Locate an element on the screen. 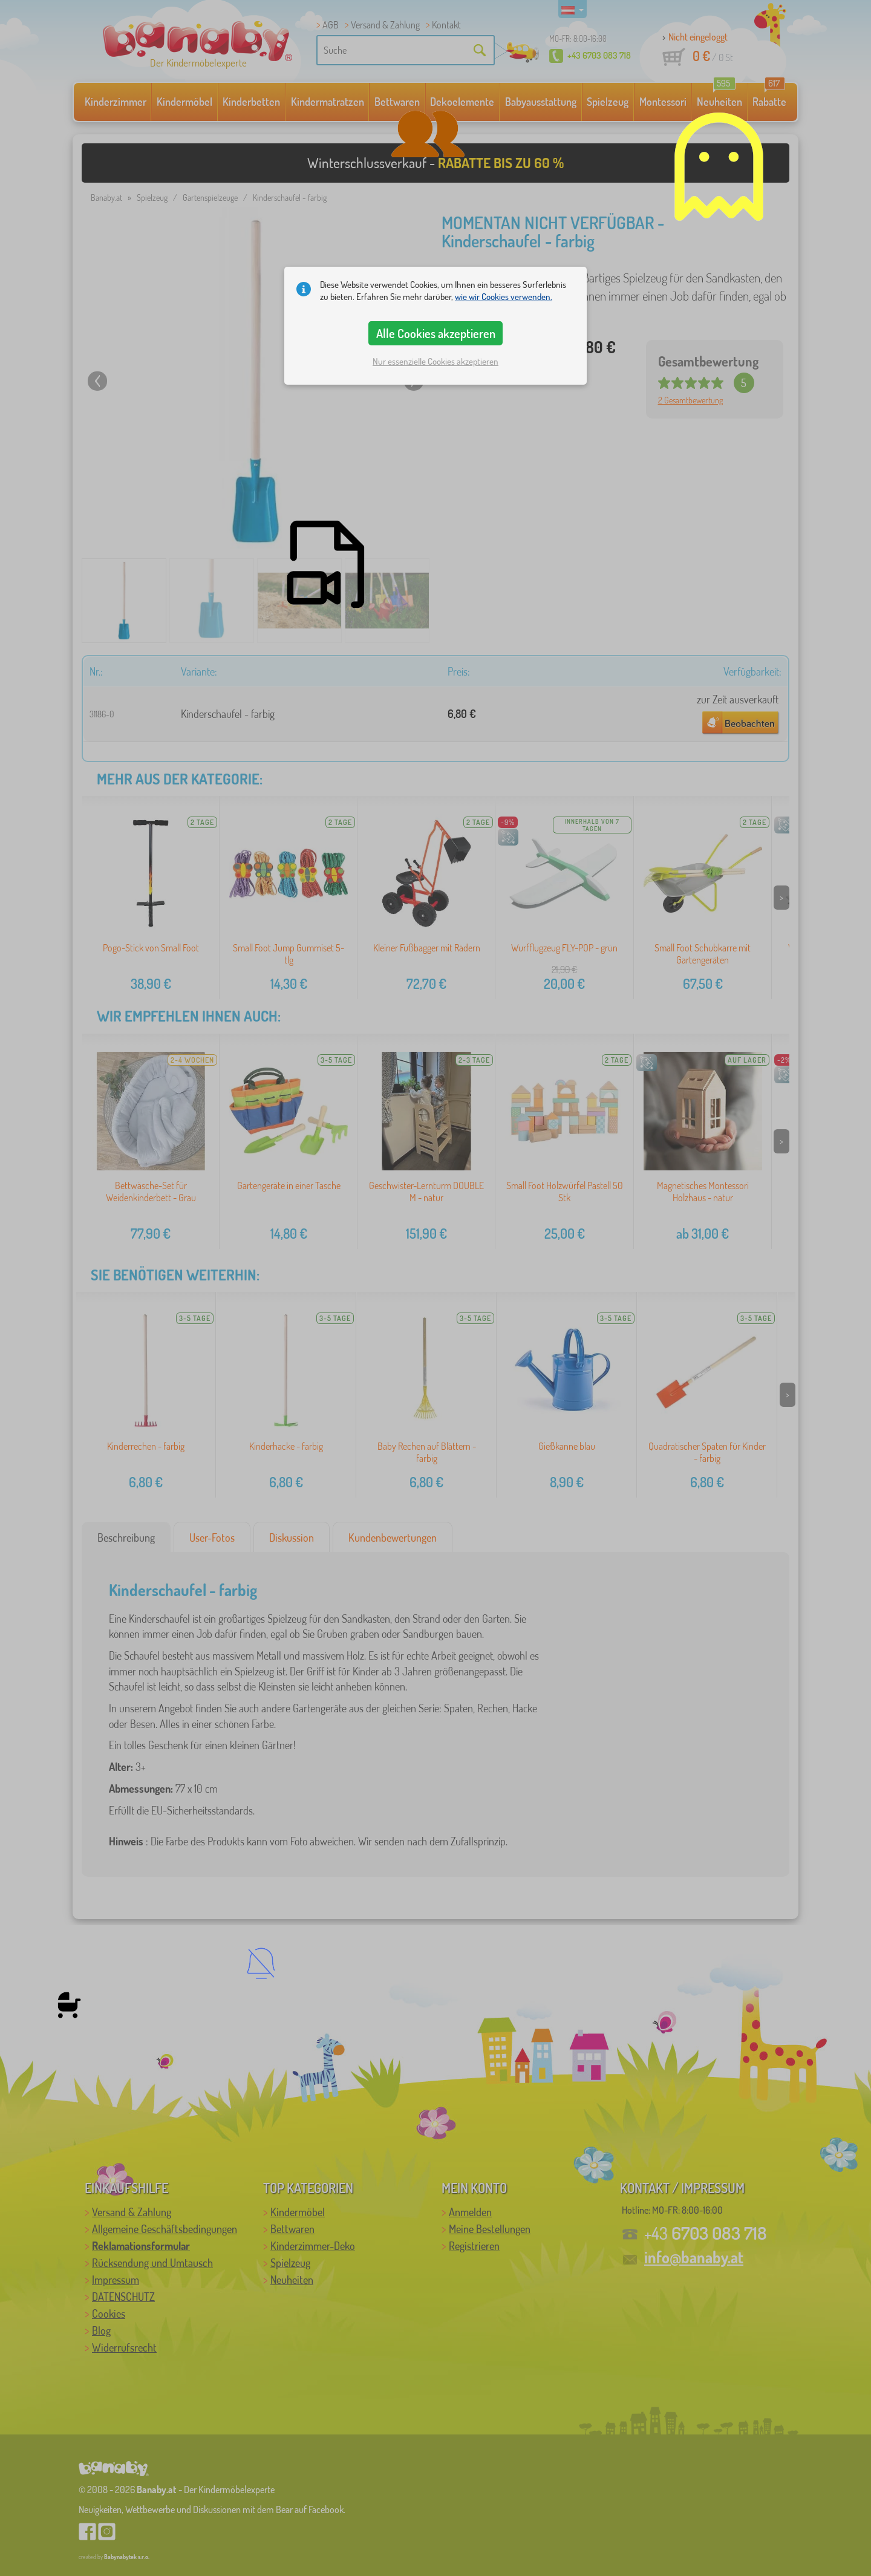 This screenshot has height=2576, width=871. view all users or contacts is located at coordinates (428, 134).